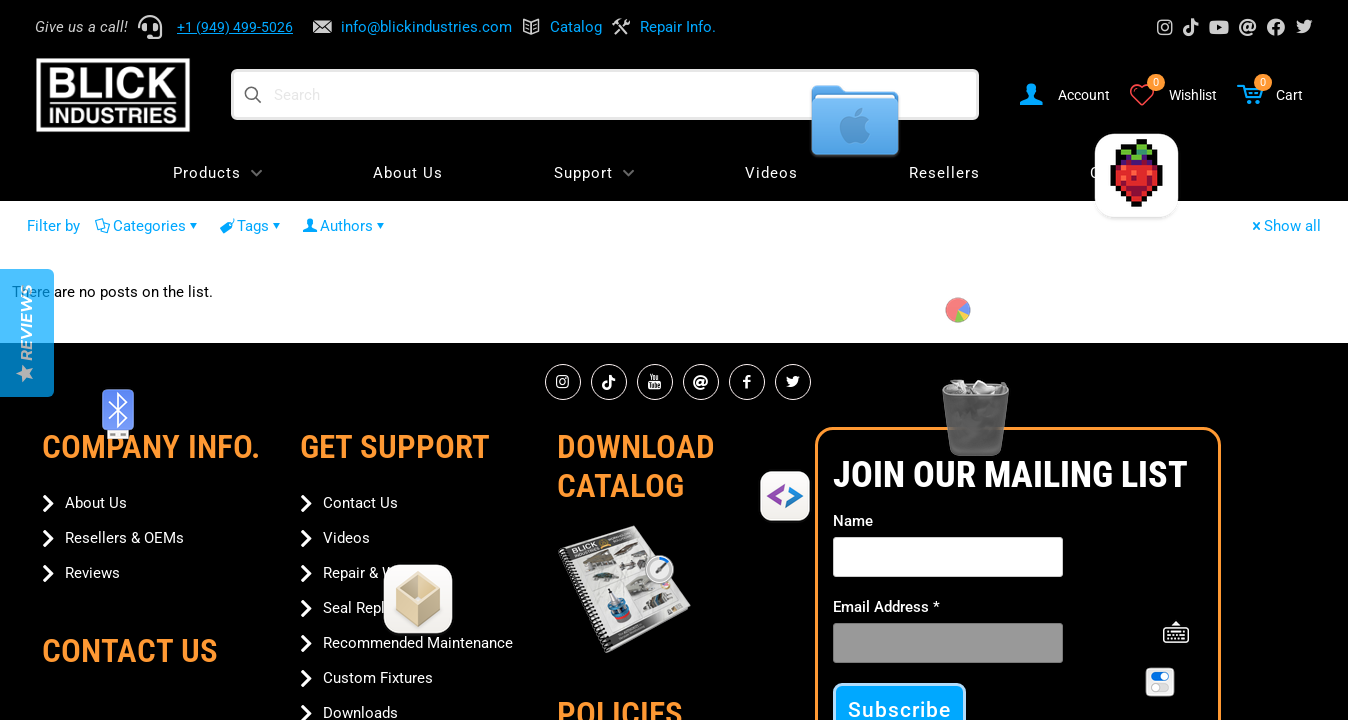 This screenshot has height=720, width=1348. Describe the element at coordinates (418, 599) in the screenshot. I see `open flatpak software manager` at that location.